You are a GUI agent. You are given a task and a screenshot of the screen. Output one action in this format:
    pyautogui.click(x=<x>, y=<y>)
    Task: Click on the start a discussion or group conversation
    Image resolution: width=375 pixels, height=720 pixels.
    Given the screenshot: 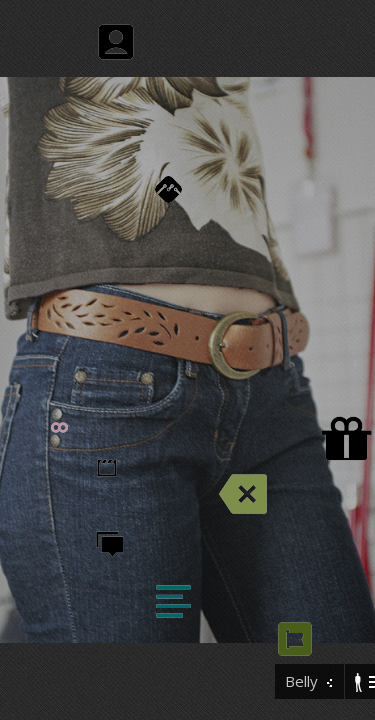 What is the action you would take?
    pyautogui.click(x=110, y=544)
    